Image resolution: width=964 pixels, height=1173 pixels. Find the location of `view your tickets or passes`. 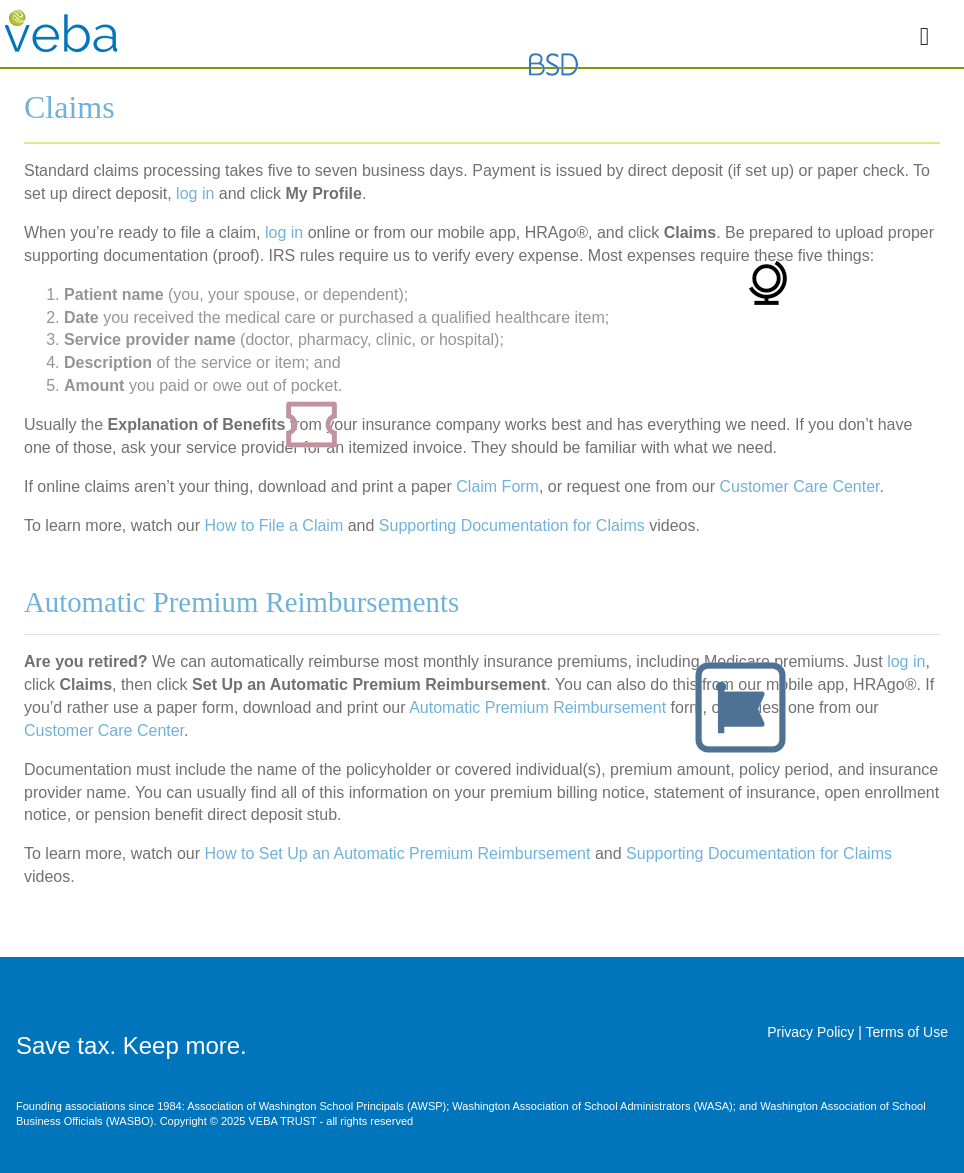

view your tickets or passes is located at coordinates (311, 424).